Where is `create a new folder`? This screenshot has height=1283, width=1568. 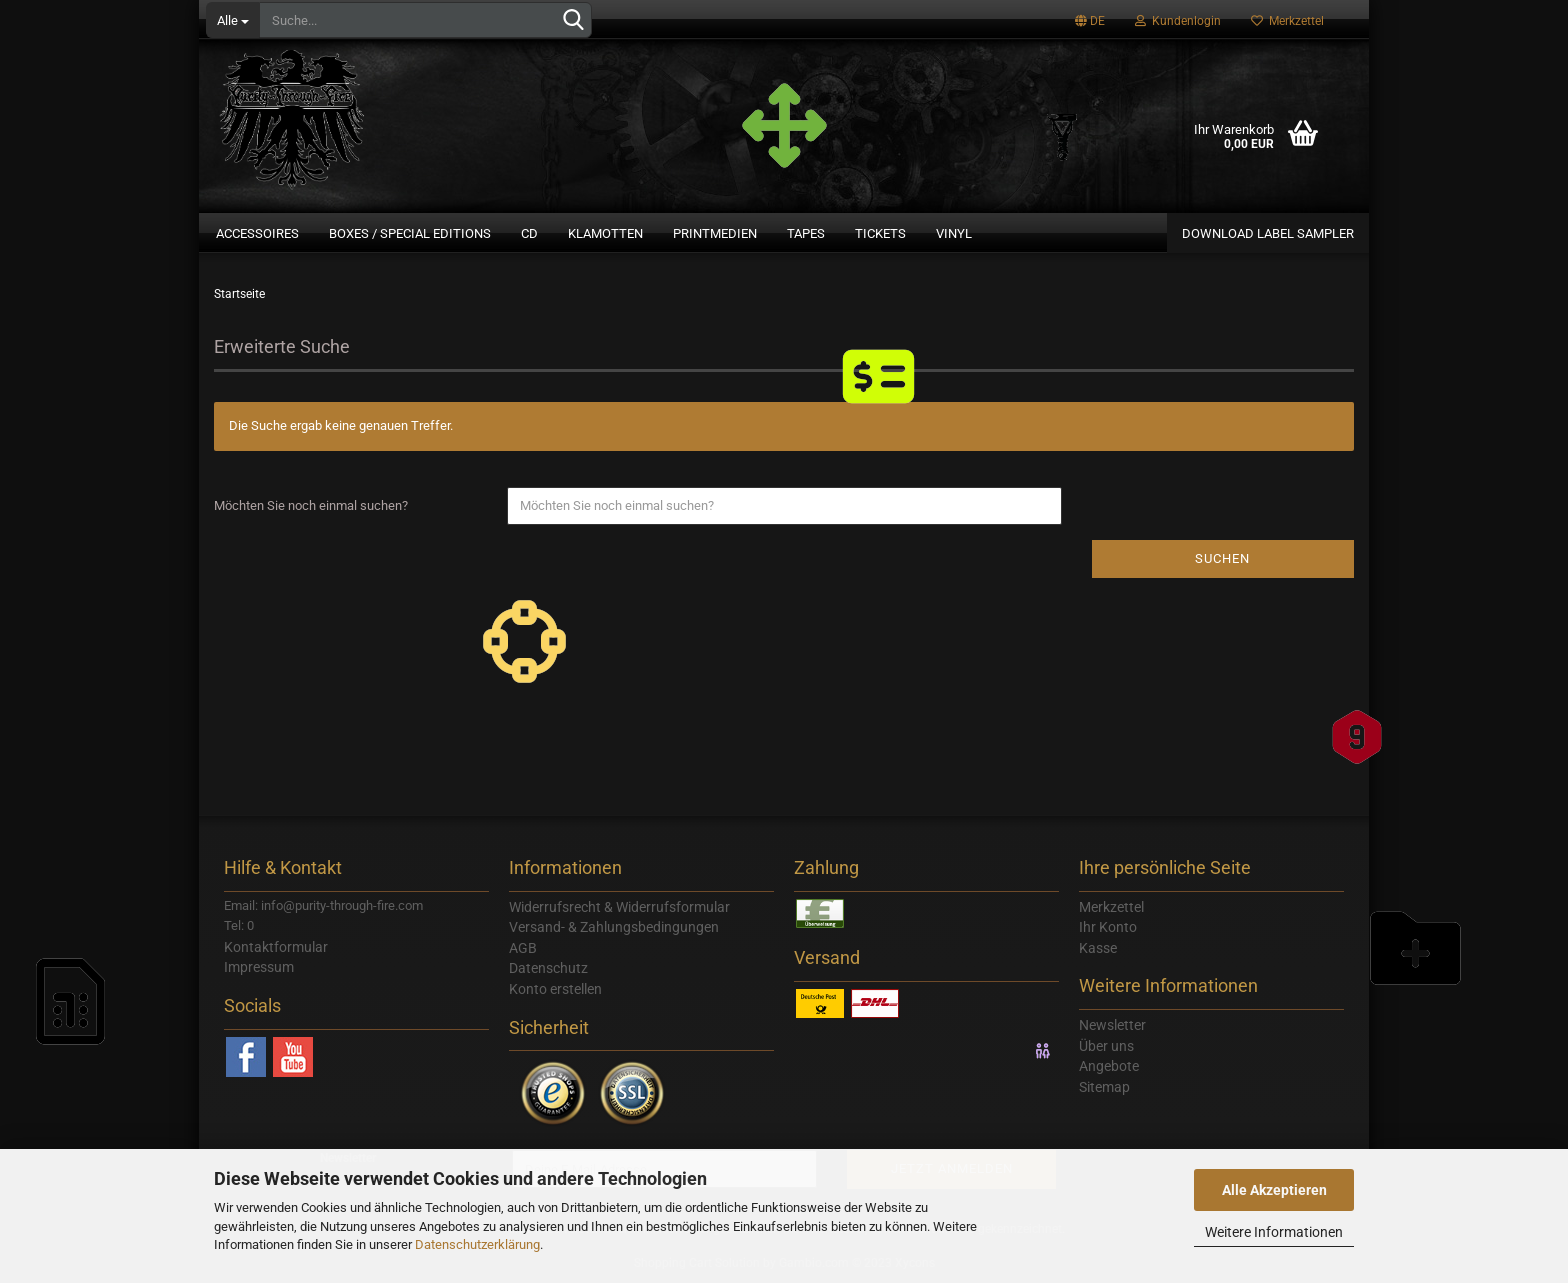
create a new folder is located at coordinates (1415, 946).